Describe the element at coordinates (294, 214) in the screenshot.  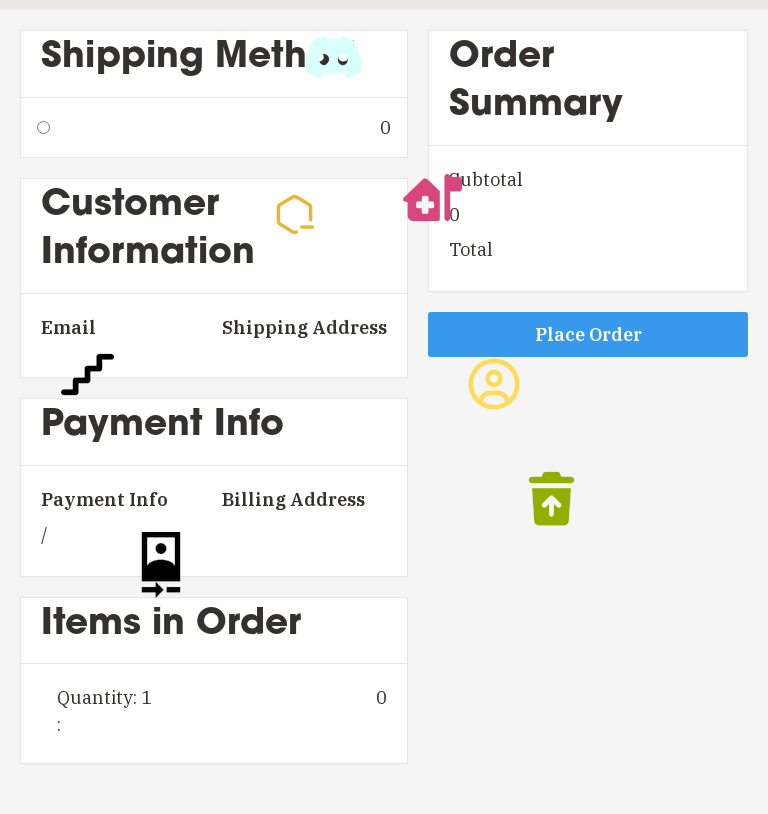
I see `remove item from a group or collection` at that location.